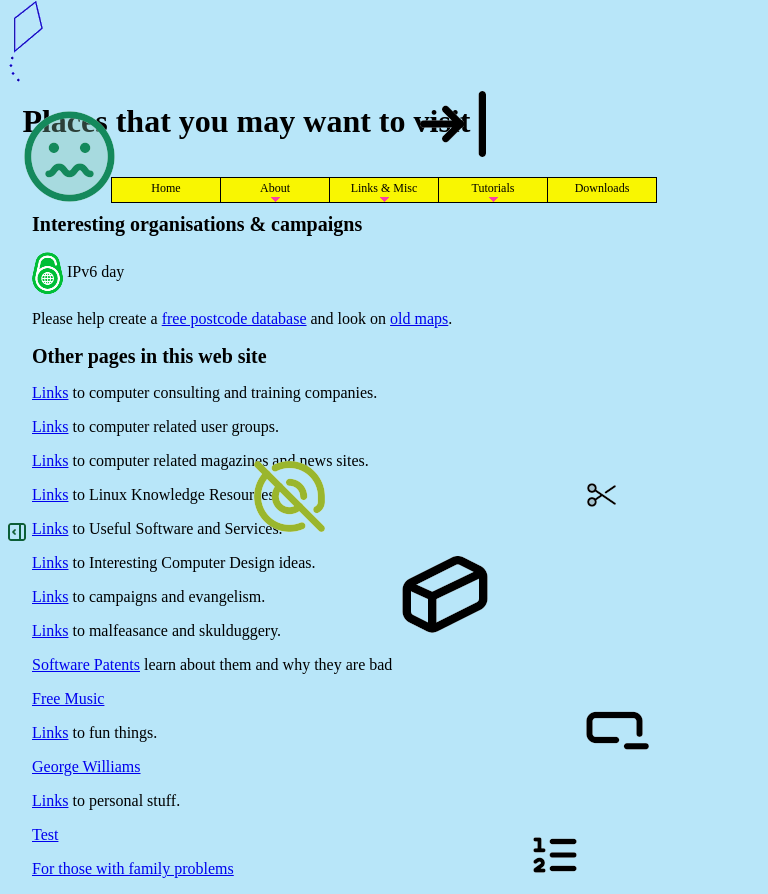 The width and height of the screenshot is (768, 894). What do you see at coordinates (614, 727) in the screenshot?
I see `remove a variable from your code` at bounding box center [614, 727].